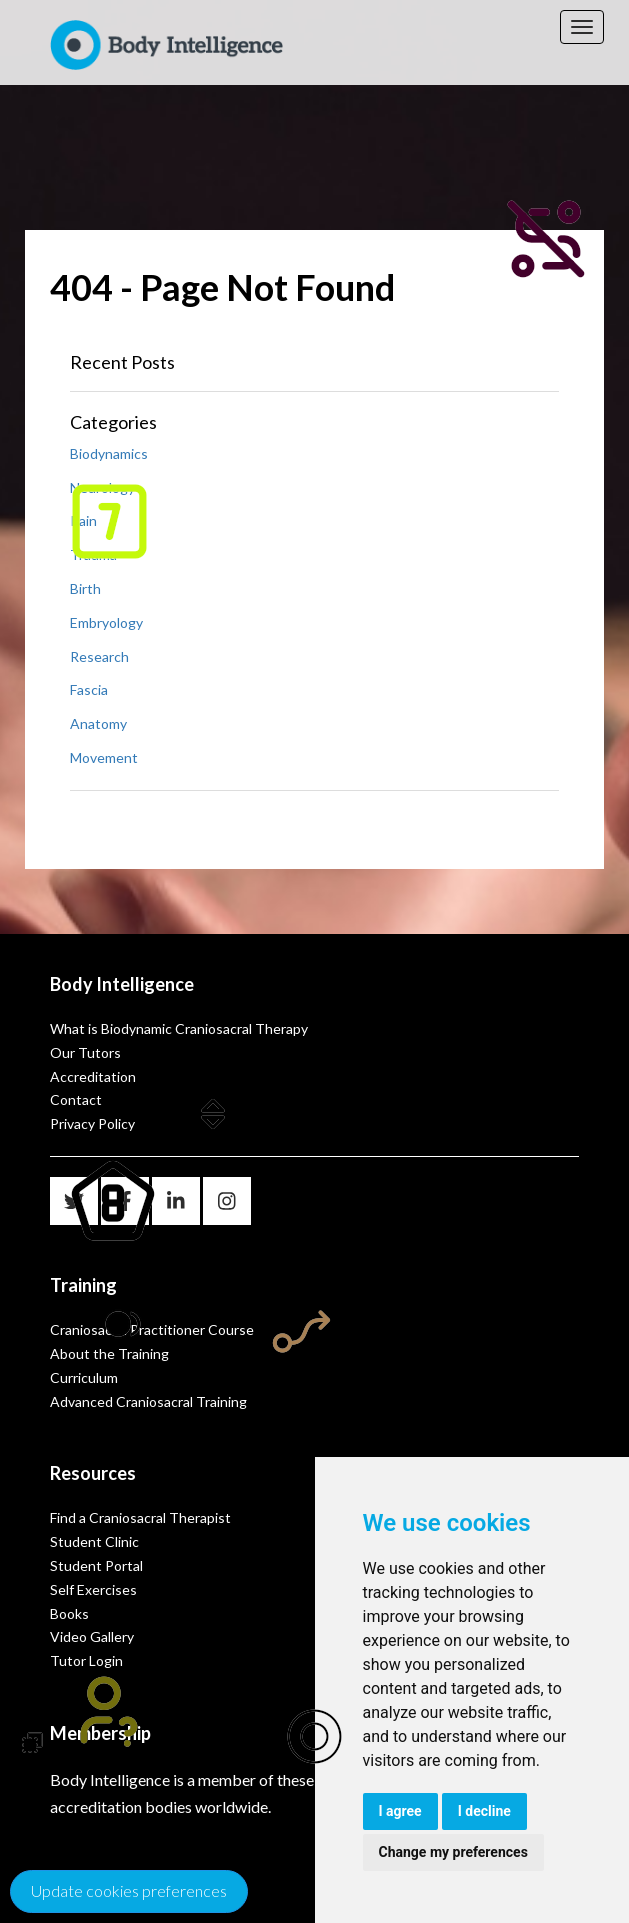 The height and width of the screenshot is (1923, 629). What do you see at coordinates (123, 1324) in the screenshot?
I see `indicates active recording or live broadcast` at bounding box center [123, 1324].